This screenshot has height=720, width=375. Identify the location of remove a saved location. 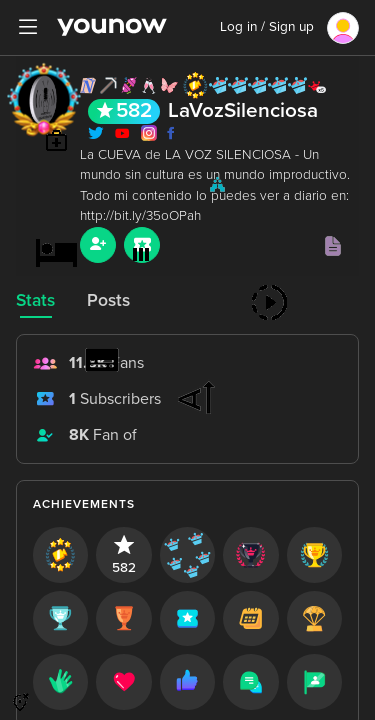
(20, 702).